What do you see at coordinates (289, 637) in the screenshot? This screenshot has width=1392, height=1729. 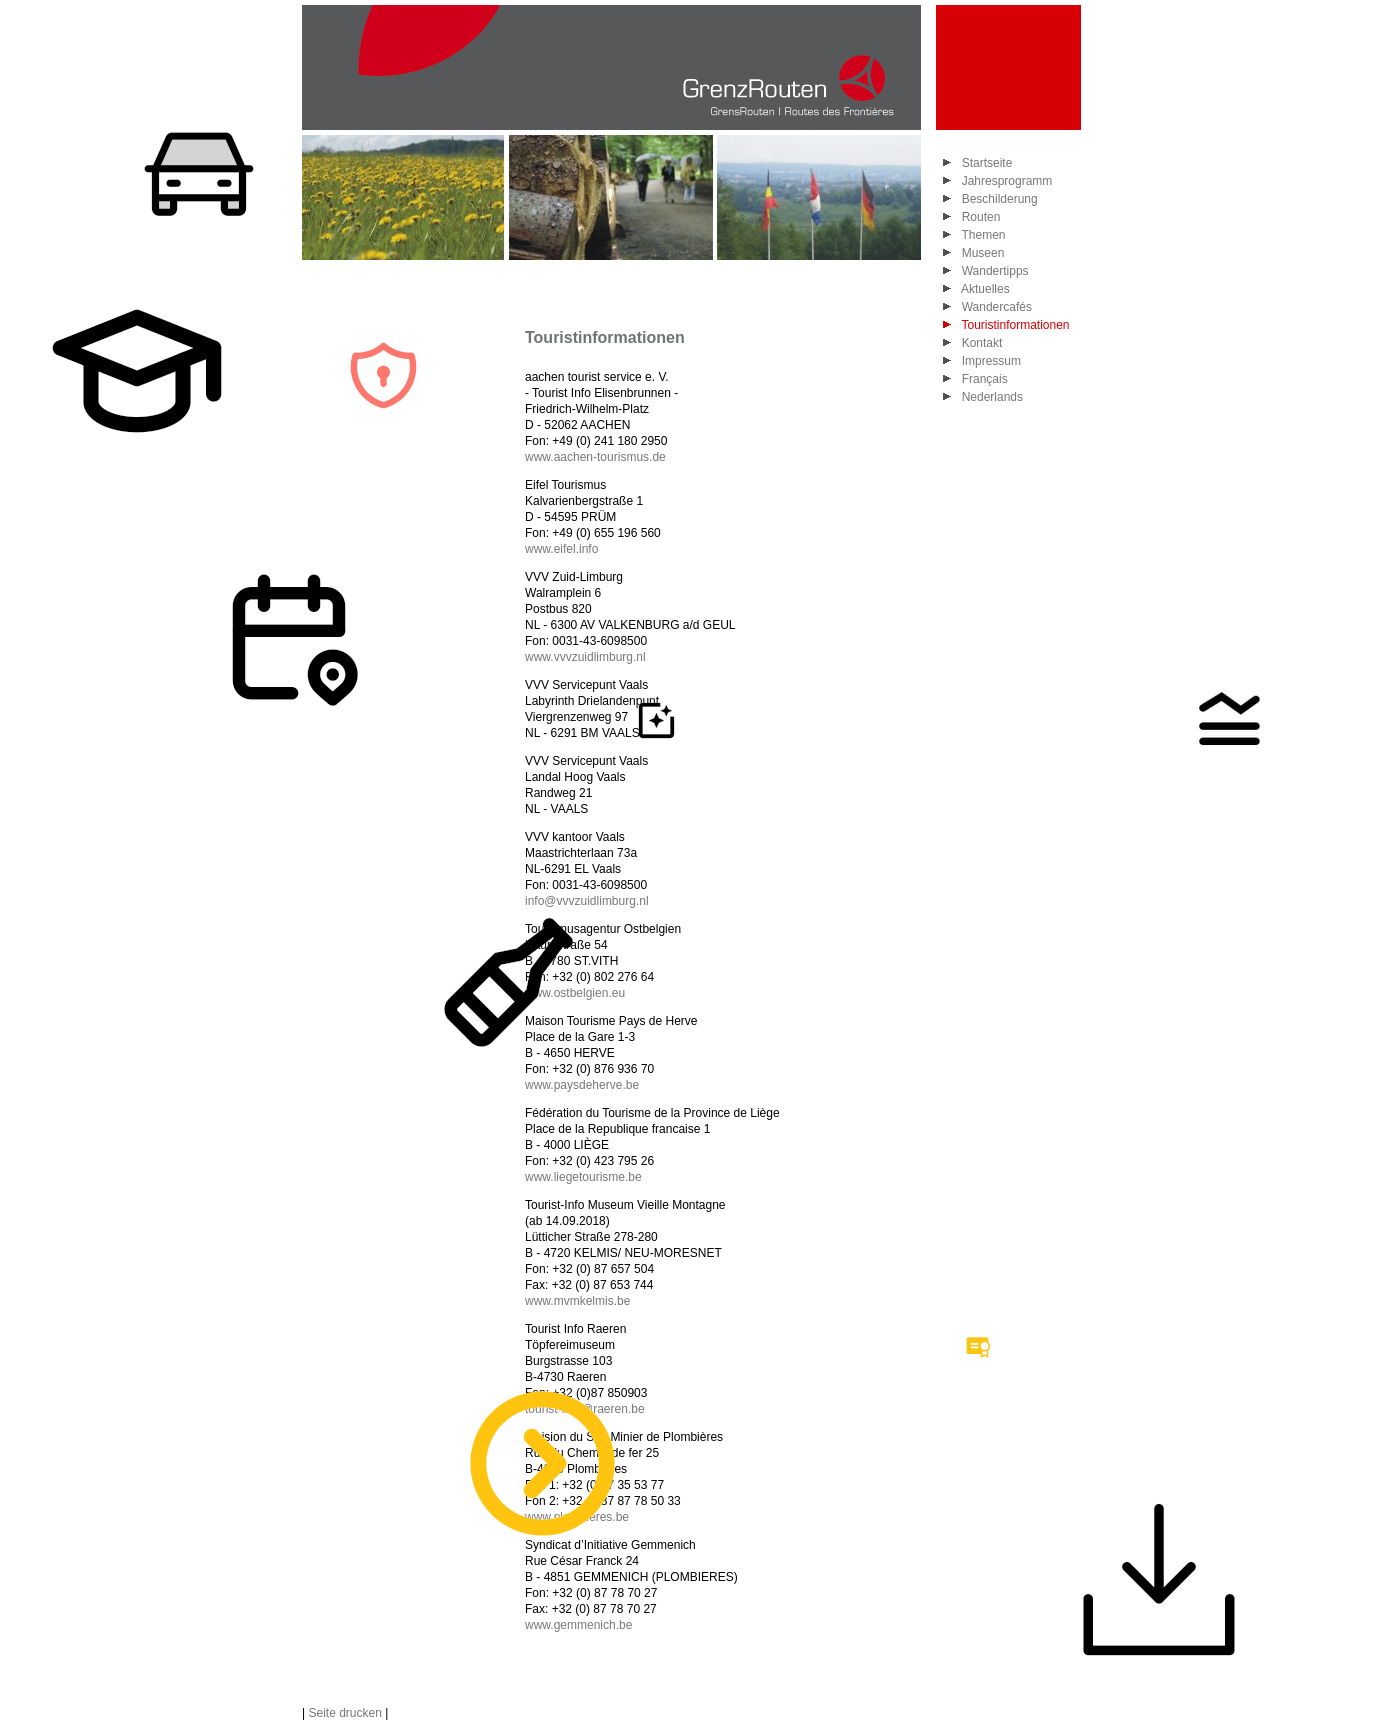 I see `pin an event to a specific location` at bounding box center [289, 637].